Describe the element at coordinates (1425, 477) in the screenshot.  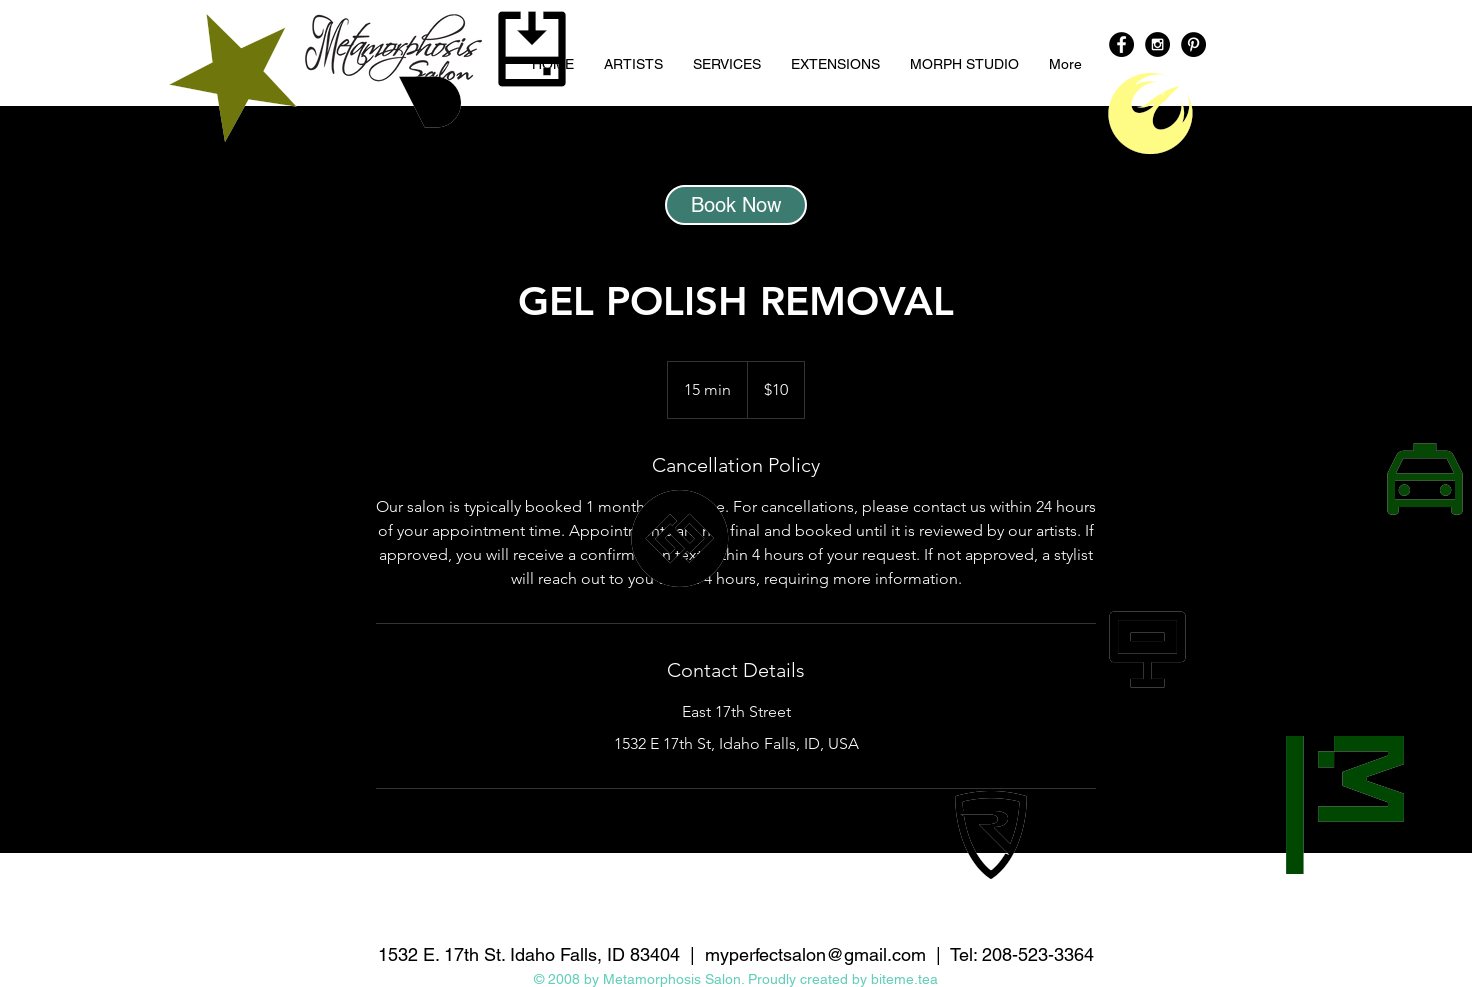
I see `request a taxi or cab ride` at that location.